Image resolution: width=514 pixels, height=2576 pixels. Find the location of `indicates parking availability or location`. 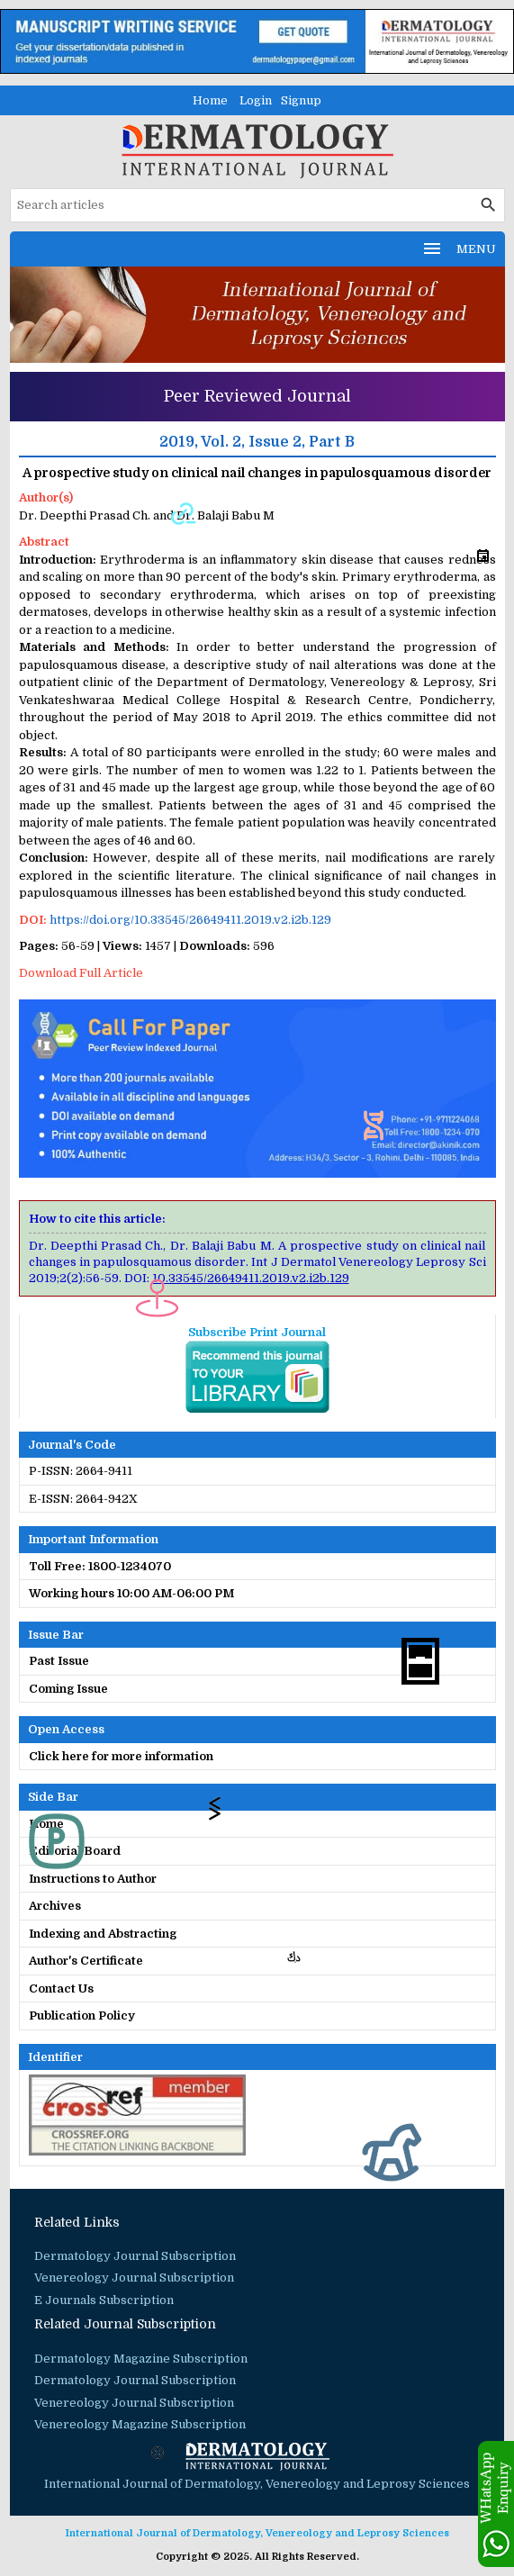

indicates parking availability or location is located at coordinates (57, 1841).